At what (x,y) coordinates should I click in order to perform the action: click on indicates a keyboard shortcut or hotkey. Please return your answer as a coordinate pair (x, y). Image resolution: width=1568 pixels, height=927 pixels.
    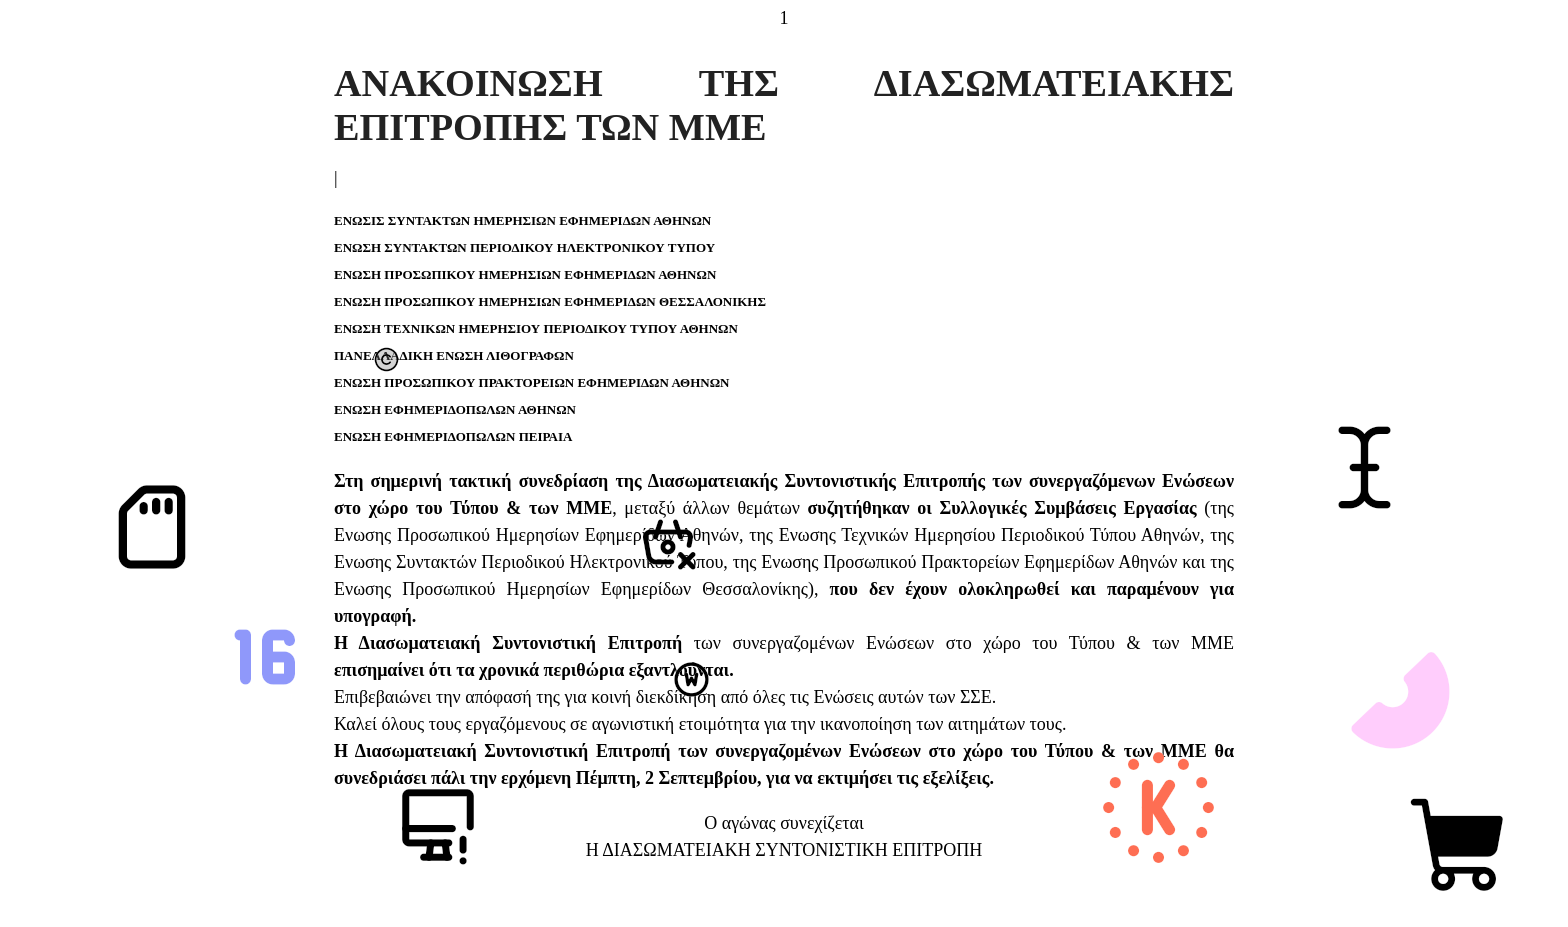
    Looking at the image, I should click on (1158, 807).